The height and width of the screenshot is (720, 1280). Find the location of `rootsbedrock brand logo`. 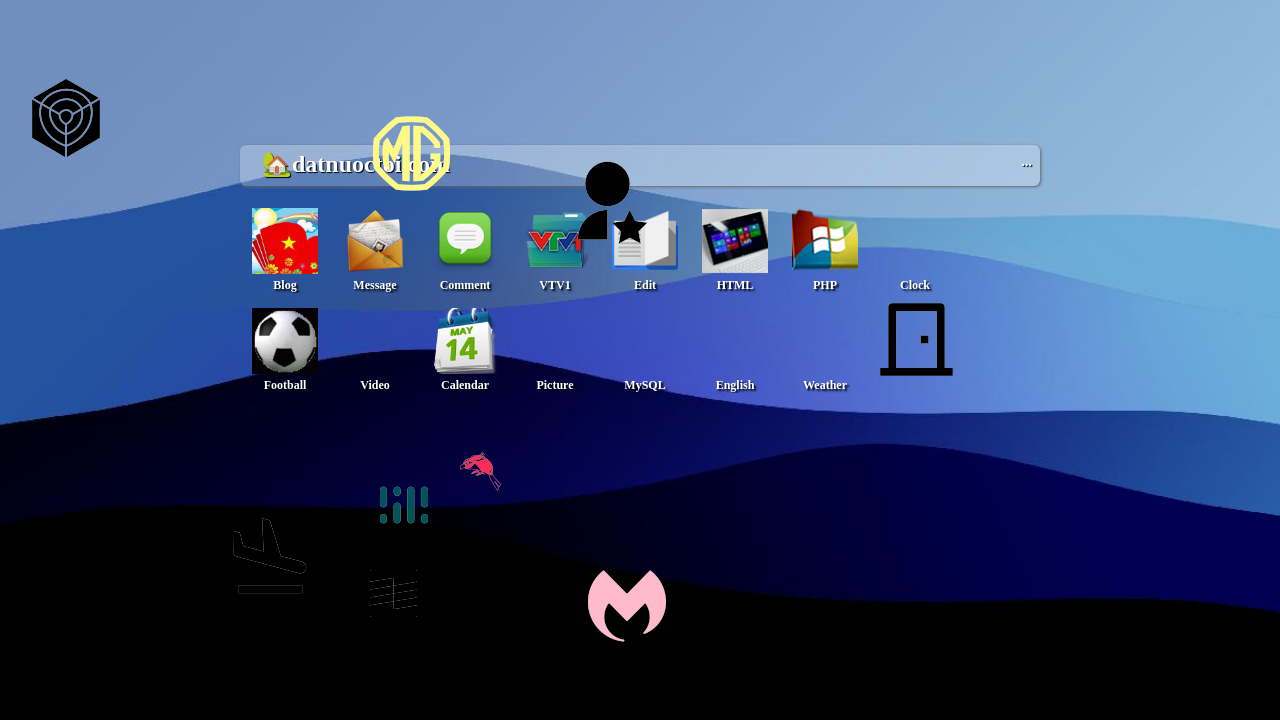

rootsbedrock brand logo is located at coordinates (393, 593).